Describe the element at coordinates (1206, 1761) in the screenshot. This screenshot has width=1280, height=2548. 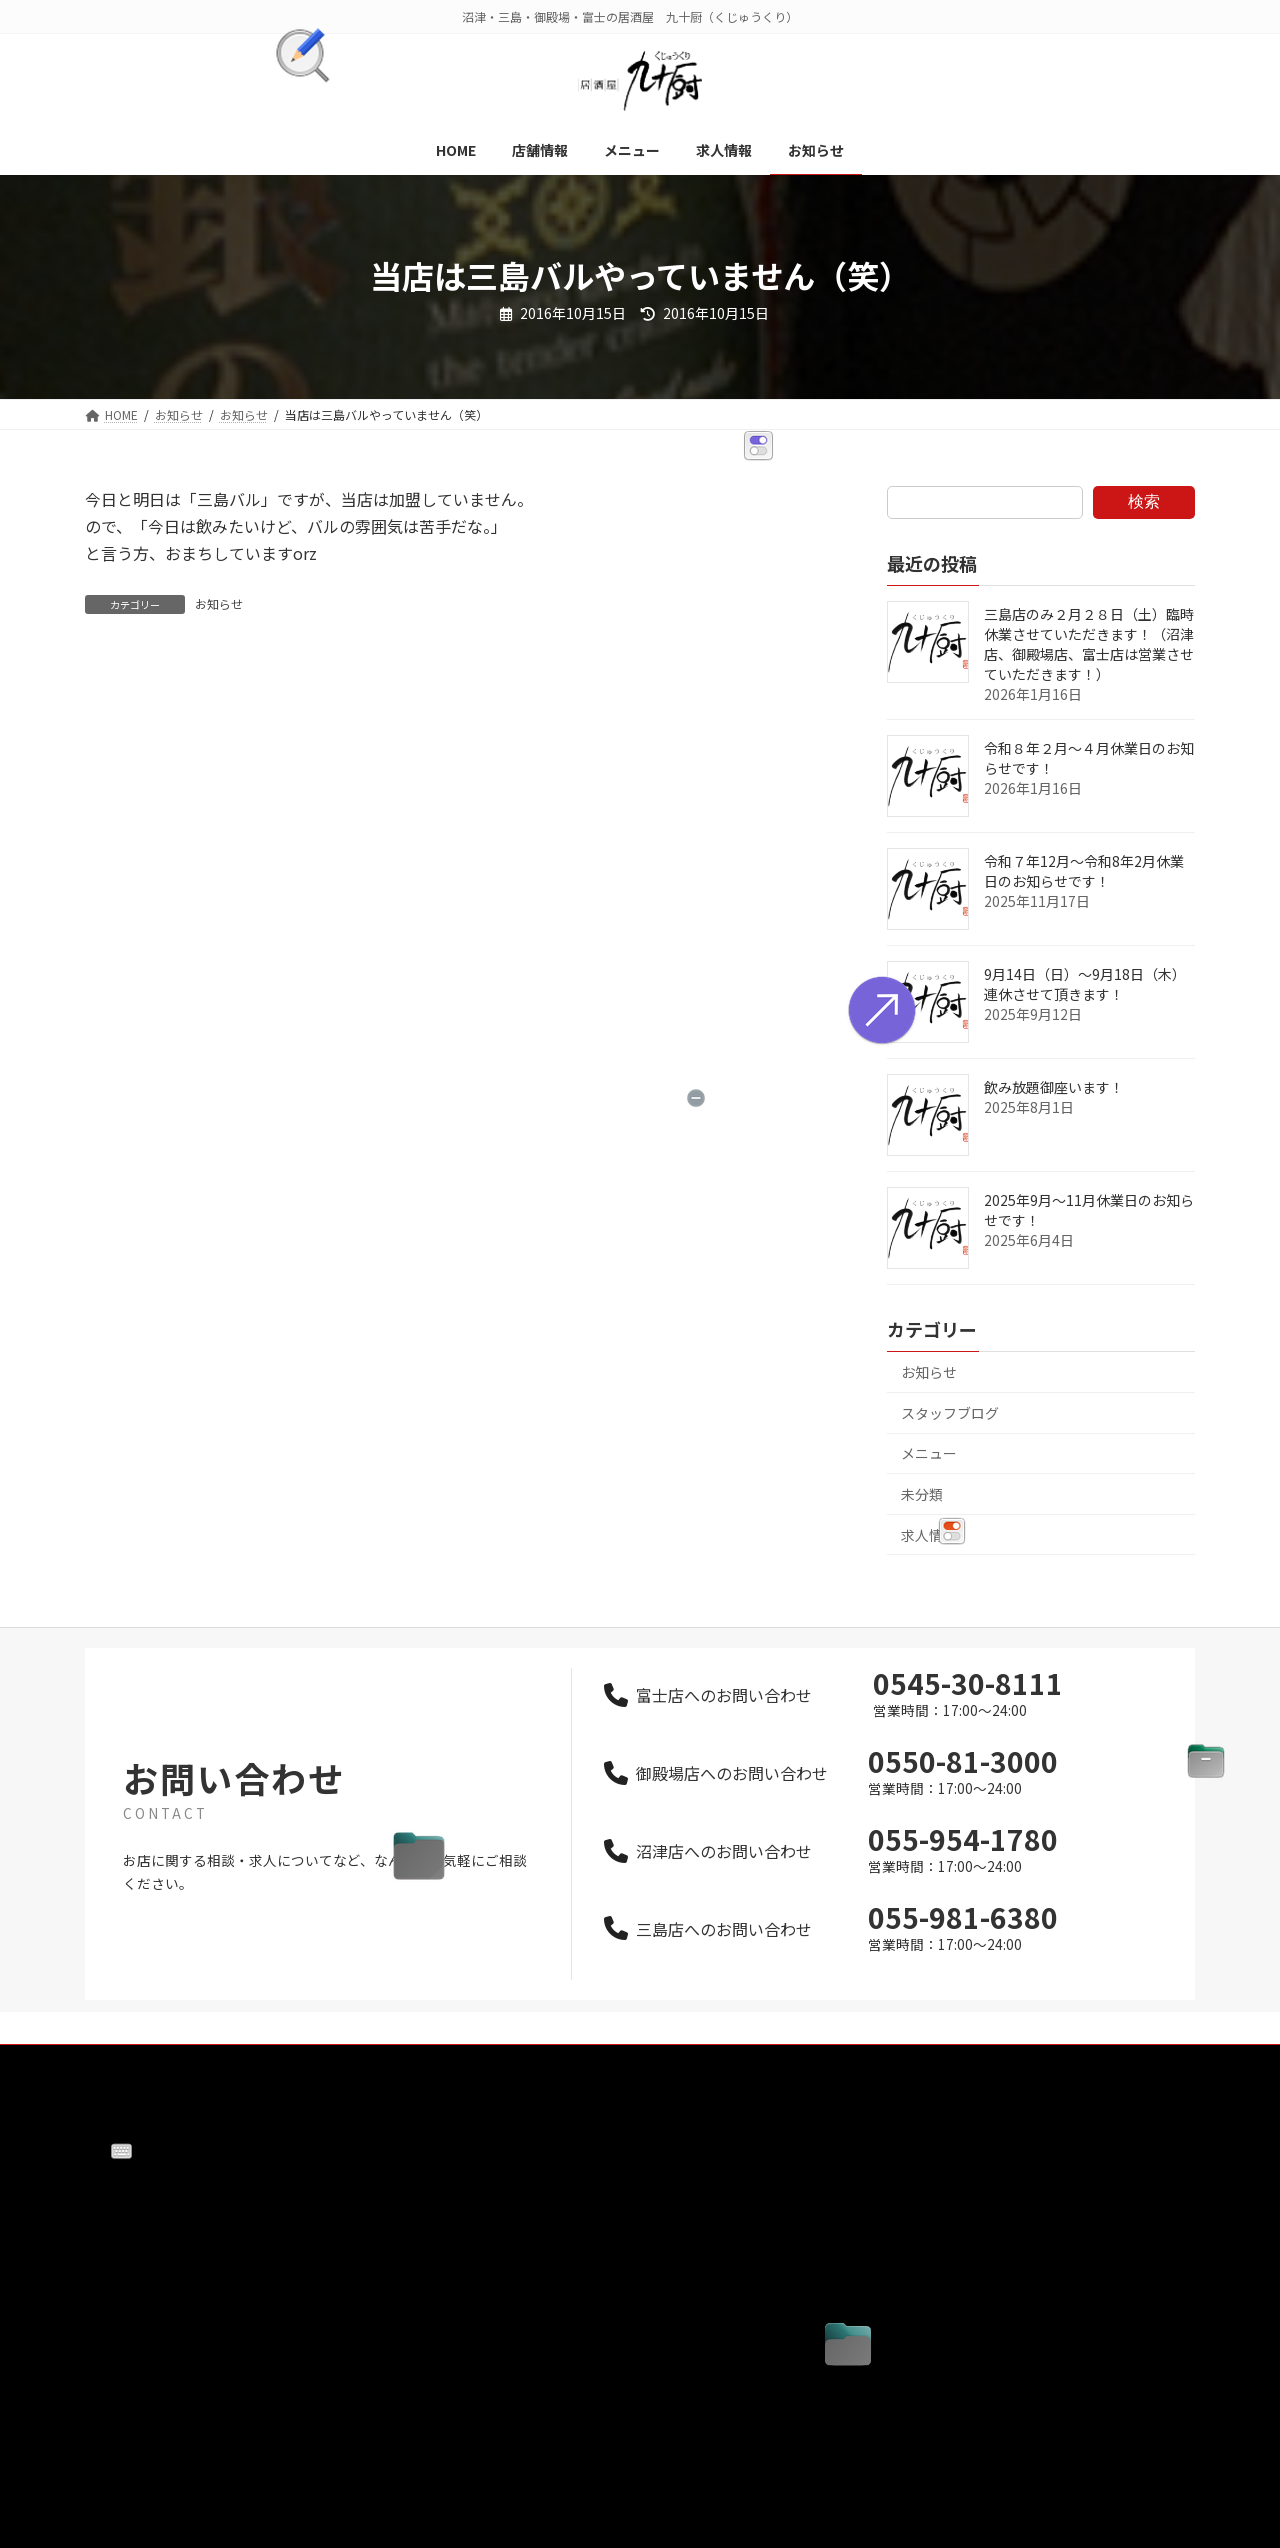
I see `open the file manager application` at that location.